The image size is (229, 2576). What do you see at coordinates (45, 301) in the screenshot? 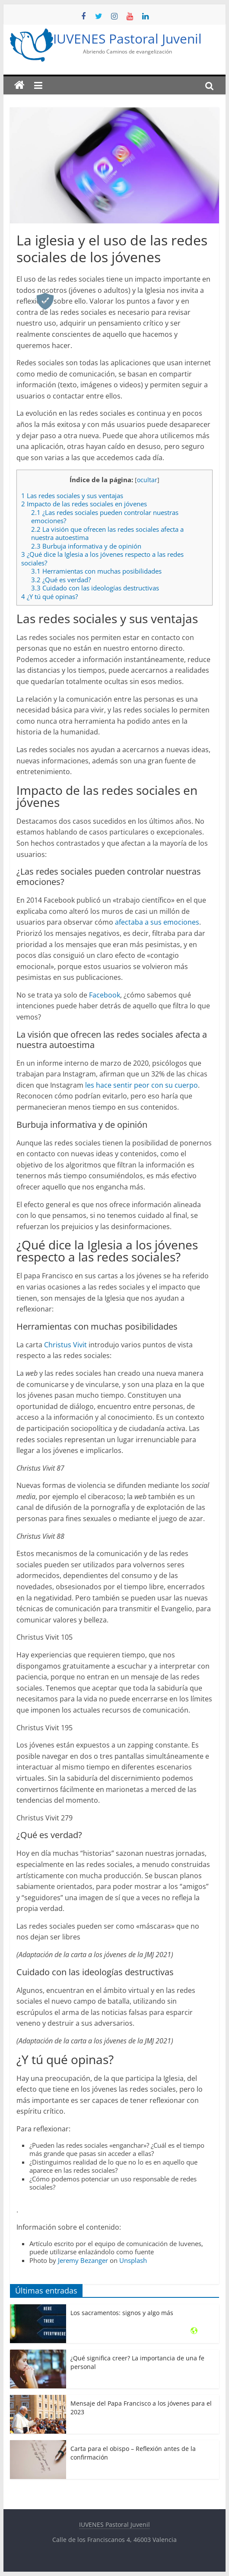
I see `indicates security verification complete` at bounding box center [45, 301].